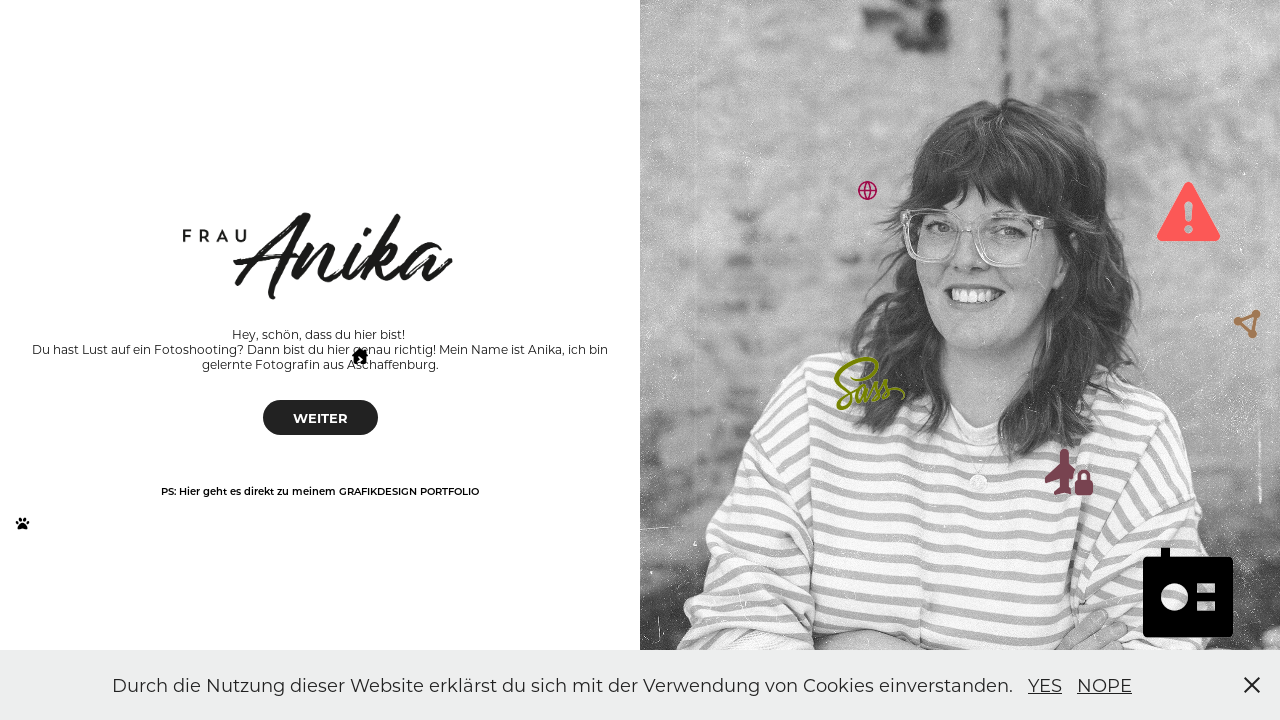 The height and width of the screenshot is (720, 1280). What do you see at coordinates (1188, 597) in the screenshot?
I see `access radio or audio streaming` at bounding box center [1188, 597].